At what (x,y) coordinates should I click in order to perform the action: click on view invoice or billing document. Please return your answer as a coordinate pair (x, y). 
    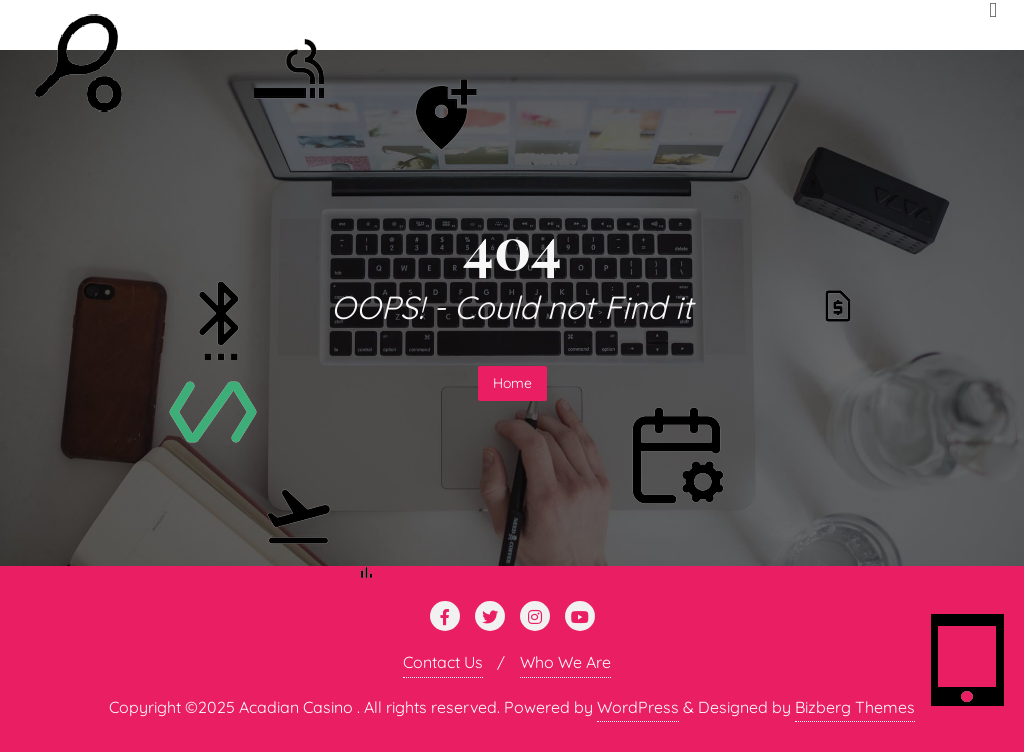
    Looking at the image, I should click on (838, 306).